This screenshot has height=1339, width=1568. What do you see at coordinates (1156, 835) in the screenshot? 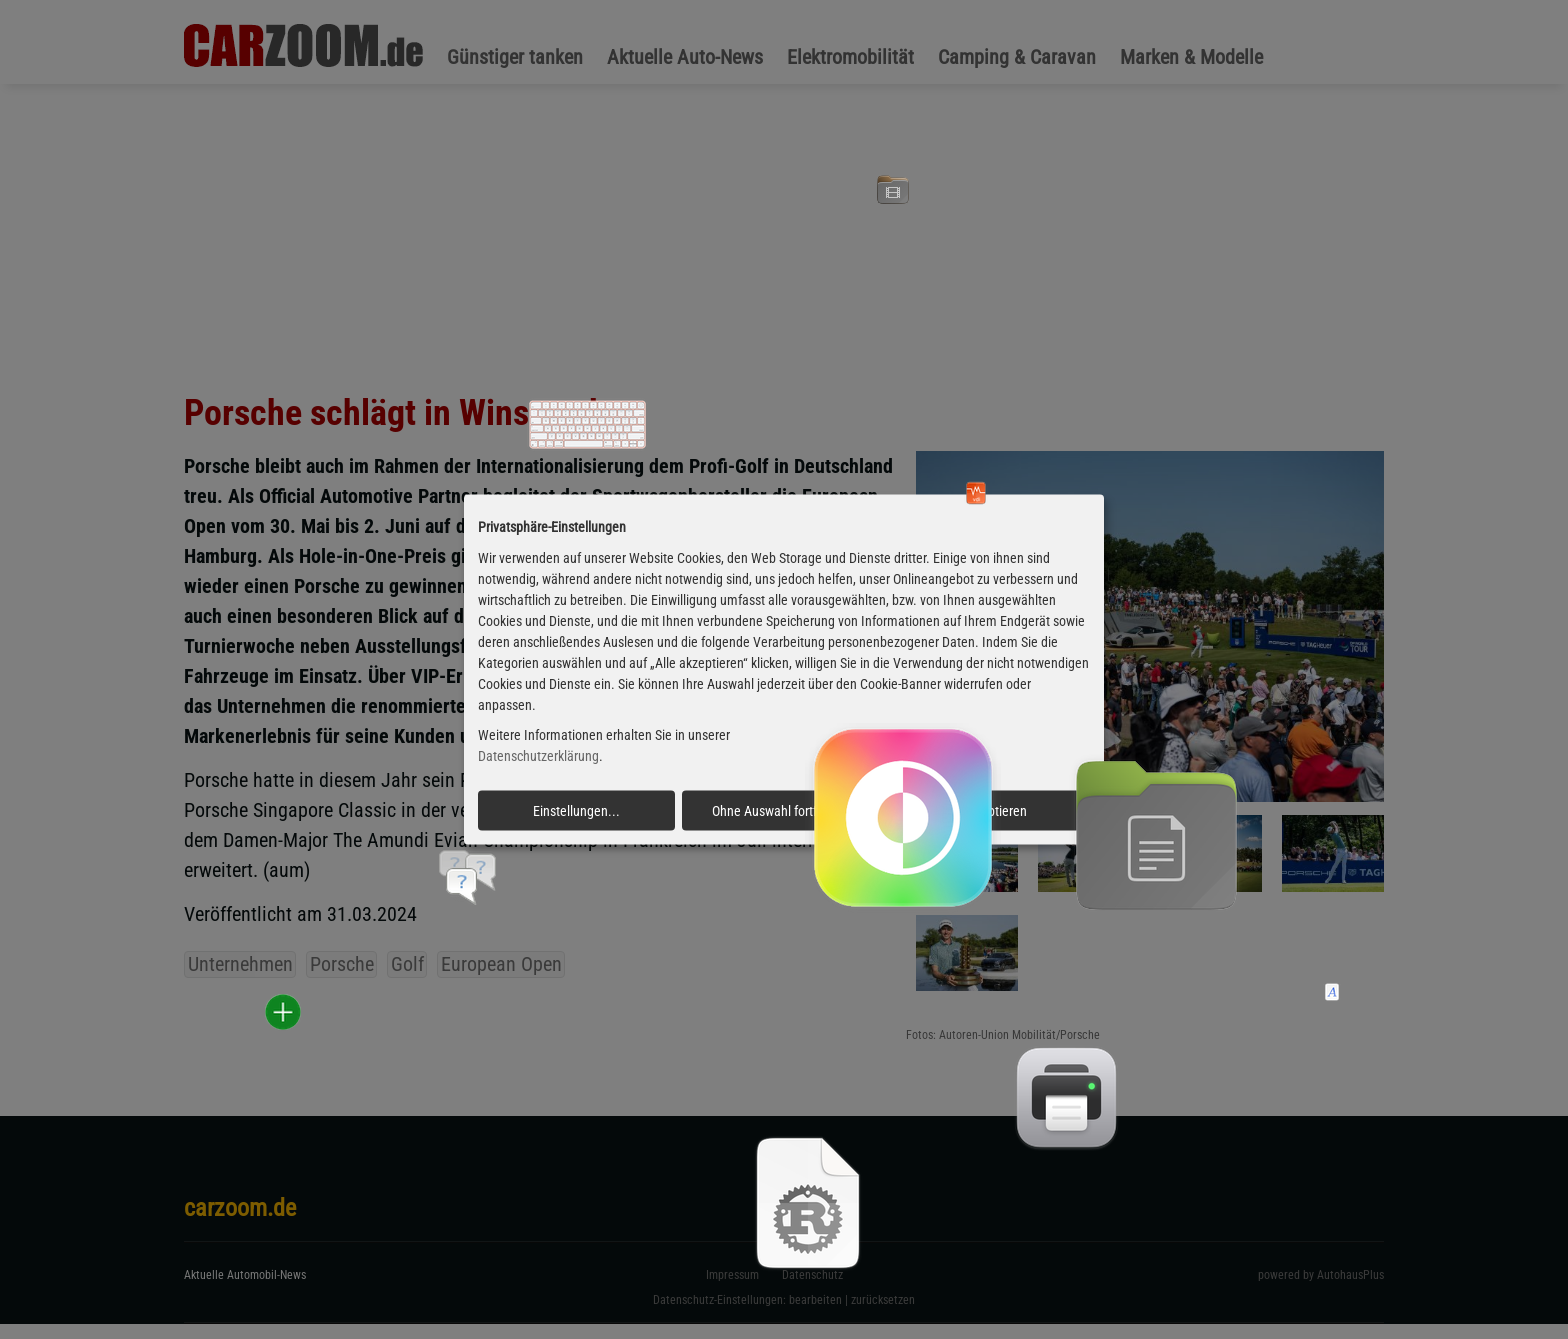
I see `open your documents folder` at bounding box center [1156, 835].